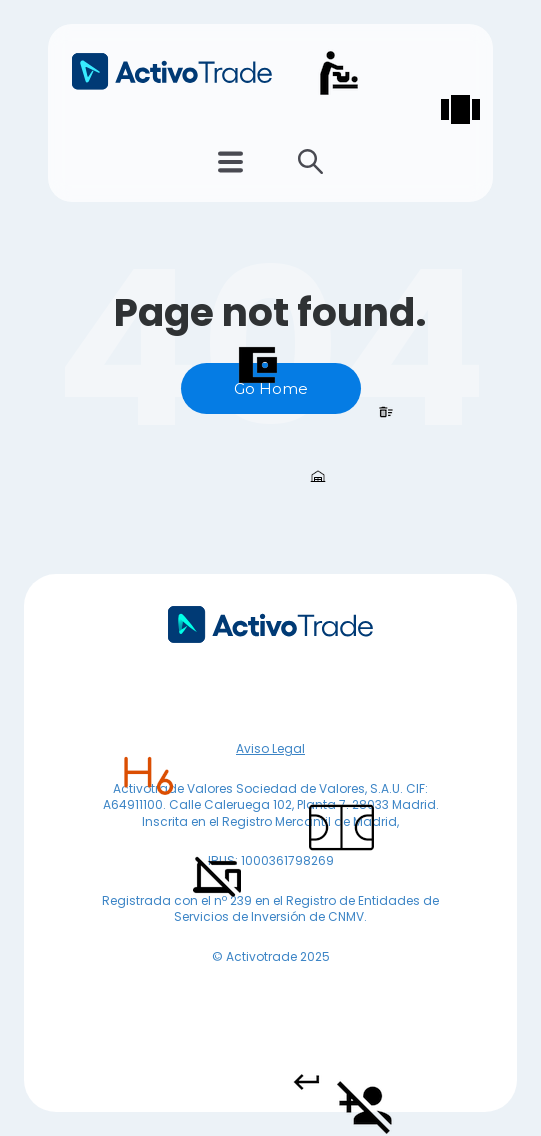 This screenshot has width=541, height=1136. What do you see at coordinates (386, 412) in the screenshot?
I see `bulk delete selected items` at bounding box center [386, 412].